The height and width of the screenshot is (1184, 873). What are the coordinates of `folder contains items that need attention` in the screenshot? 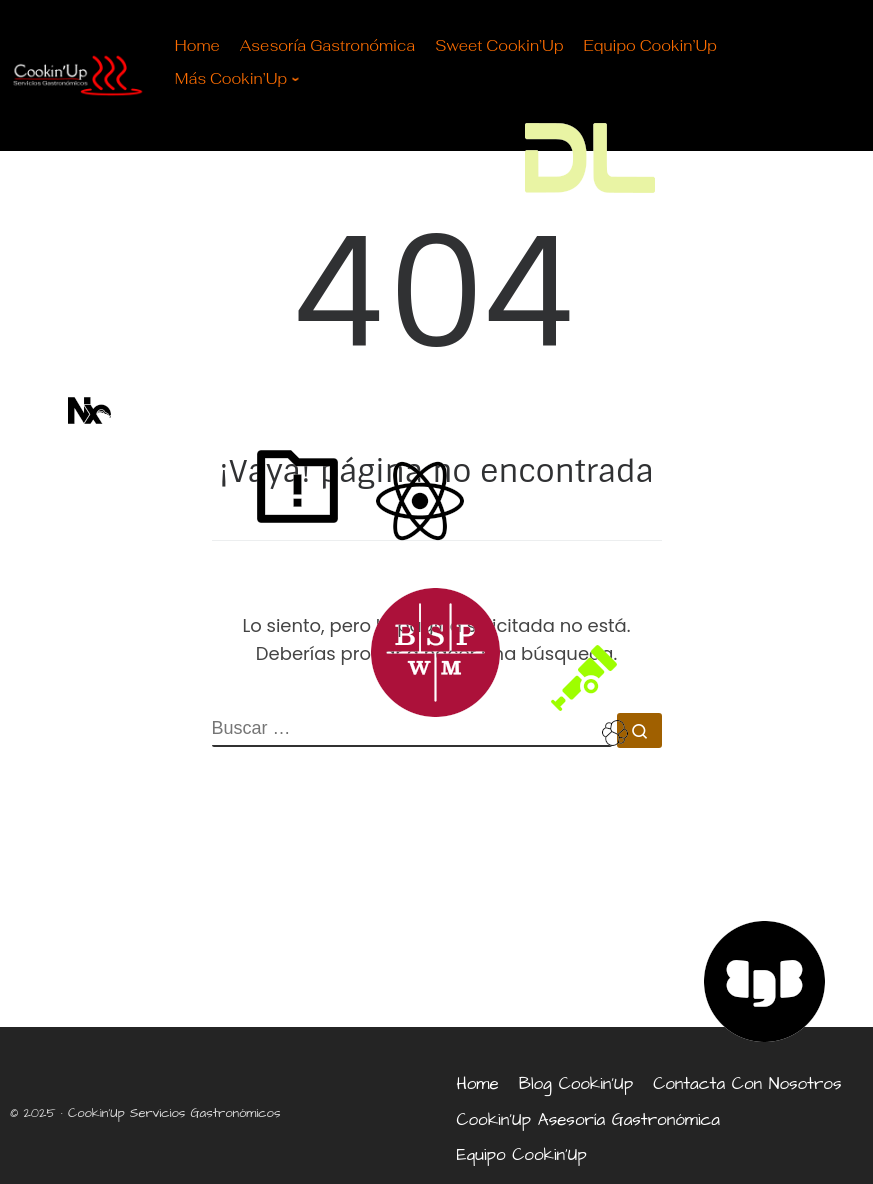 It's located at (297, 486).